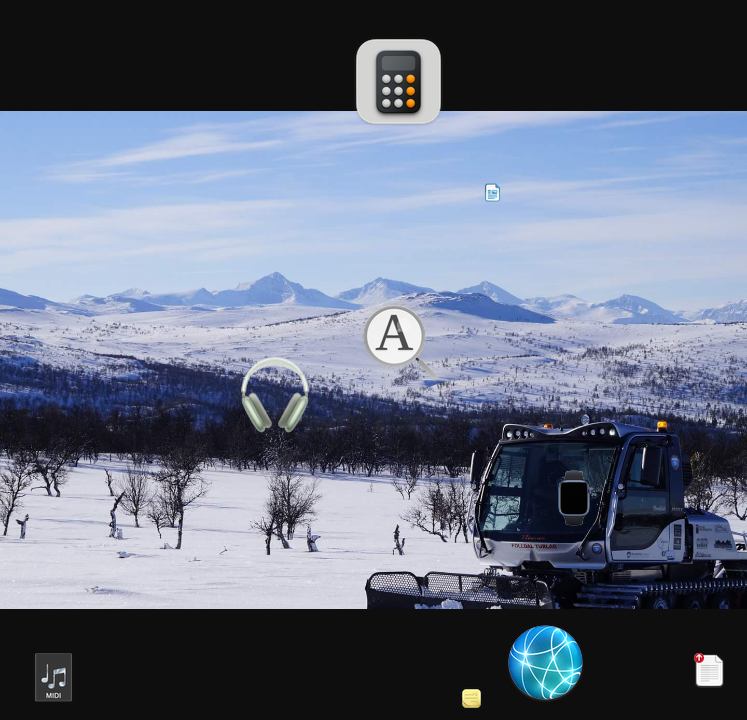  Describe the element at coordinates (275, 395) in the screenshot. I see `bluetooth headphones connected successfully` at that location.